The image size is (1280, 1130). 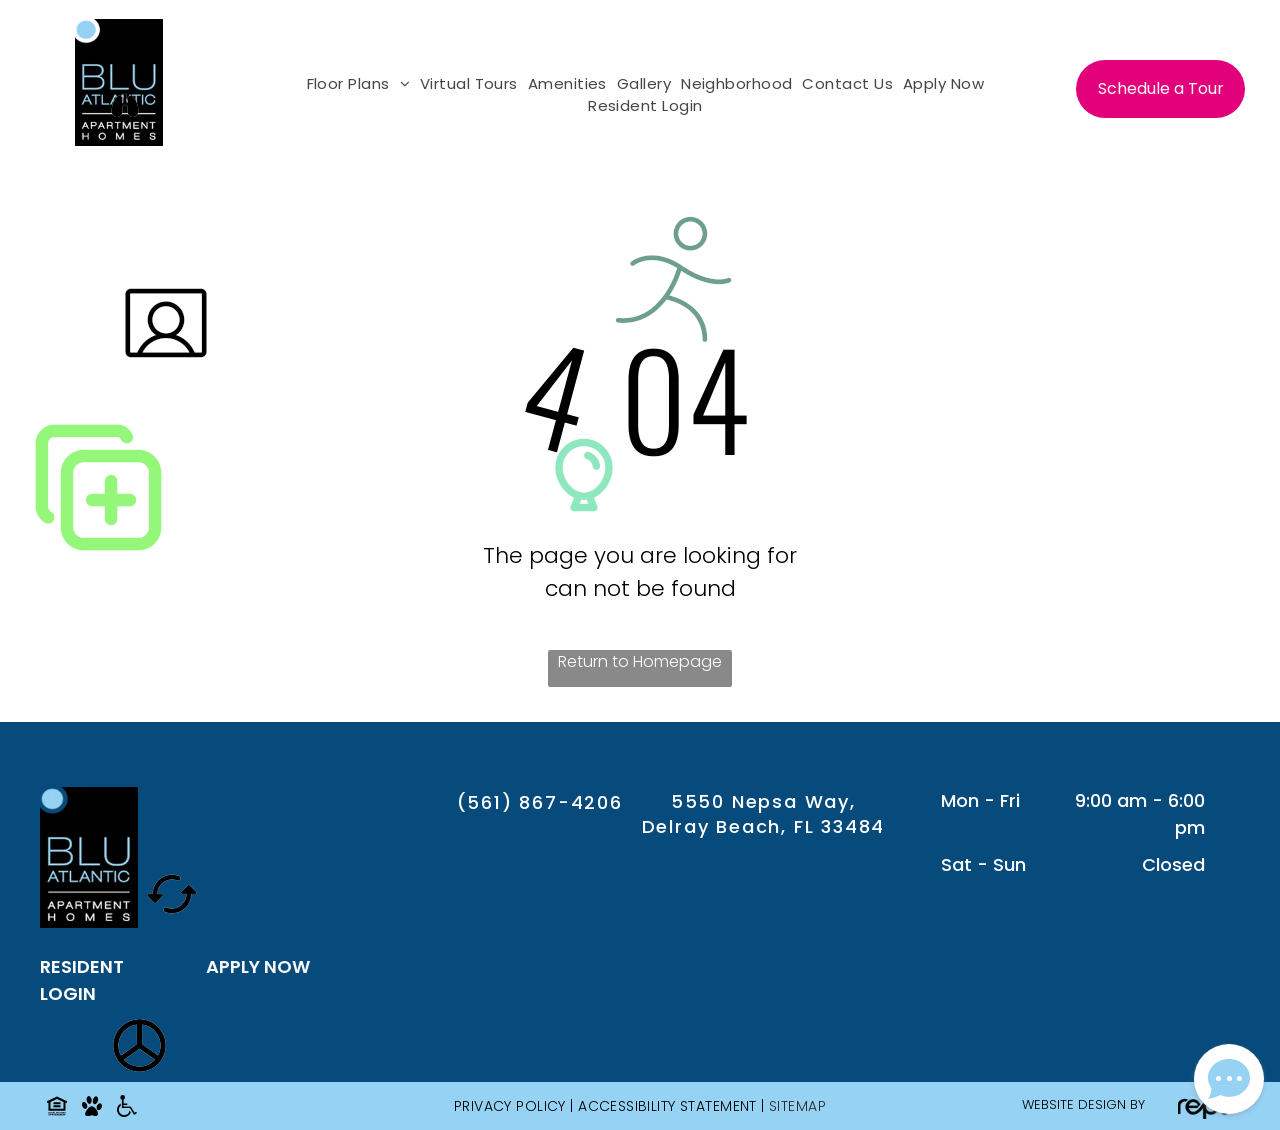 I want to click on access respiratory health information, so click(x=125, y=105).